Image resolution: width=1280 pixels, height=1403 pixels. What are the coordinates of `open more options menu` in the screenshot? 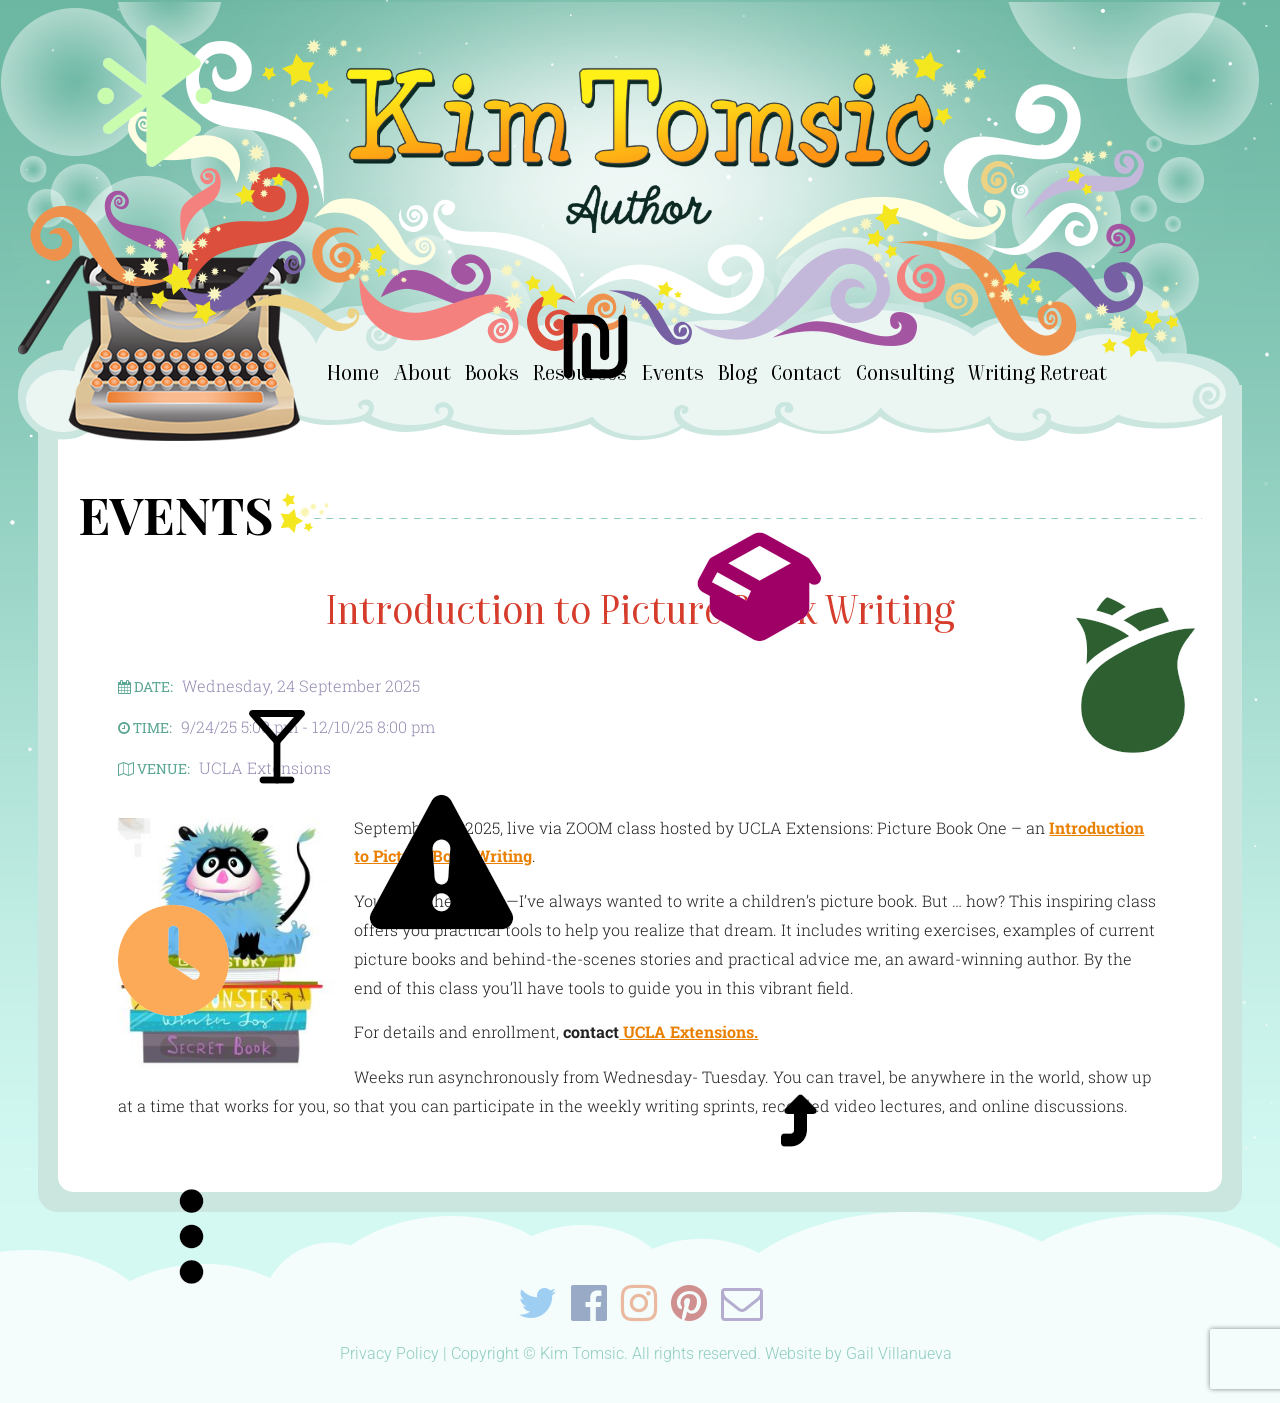 It's located at (191, 1236).